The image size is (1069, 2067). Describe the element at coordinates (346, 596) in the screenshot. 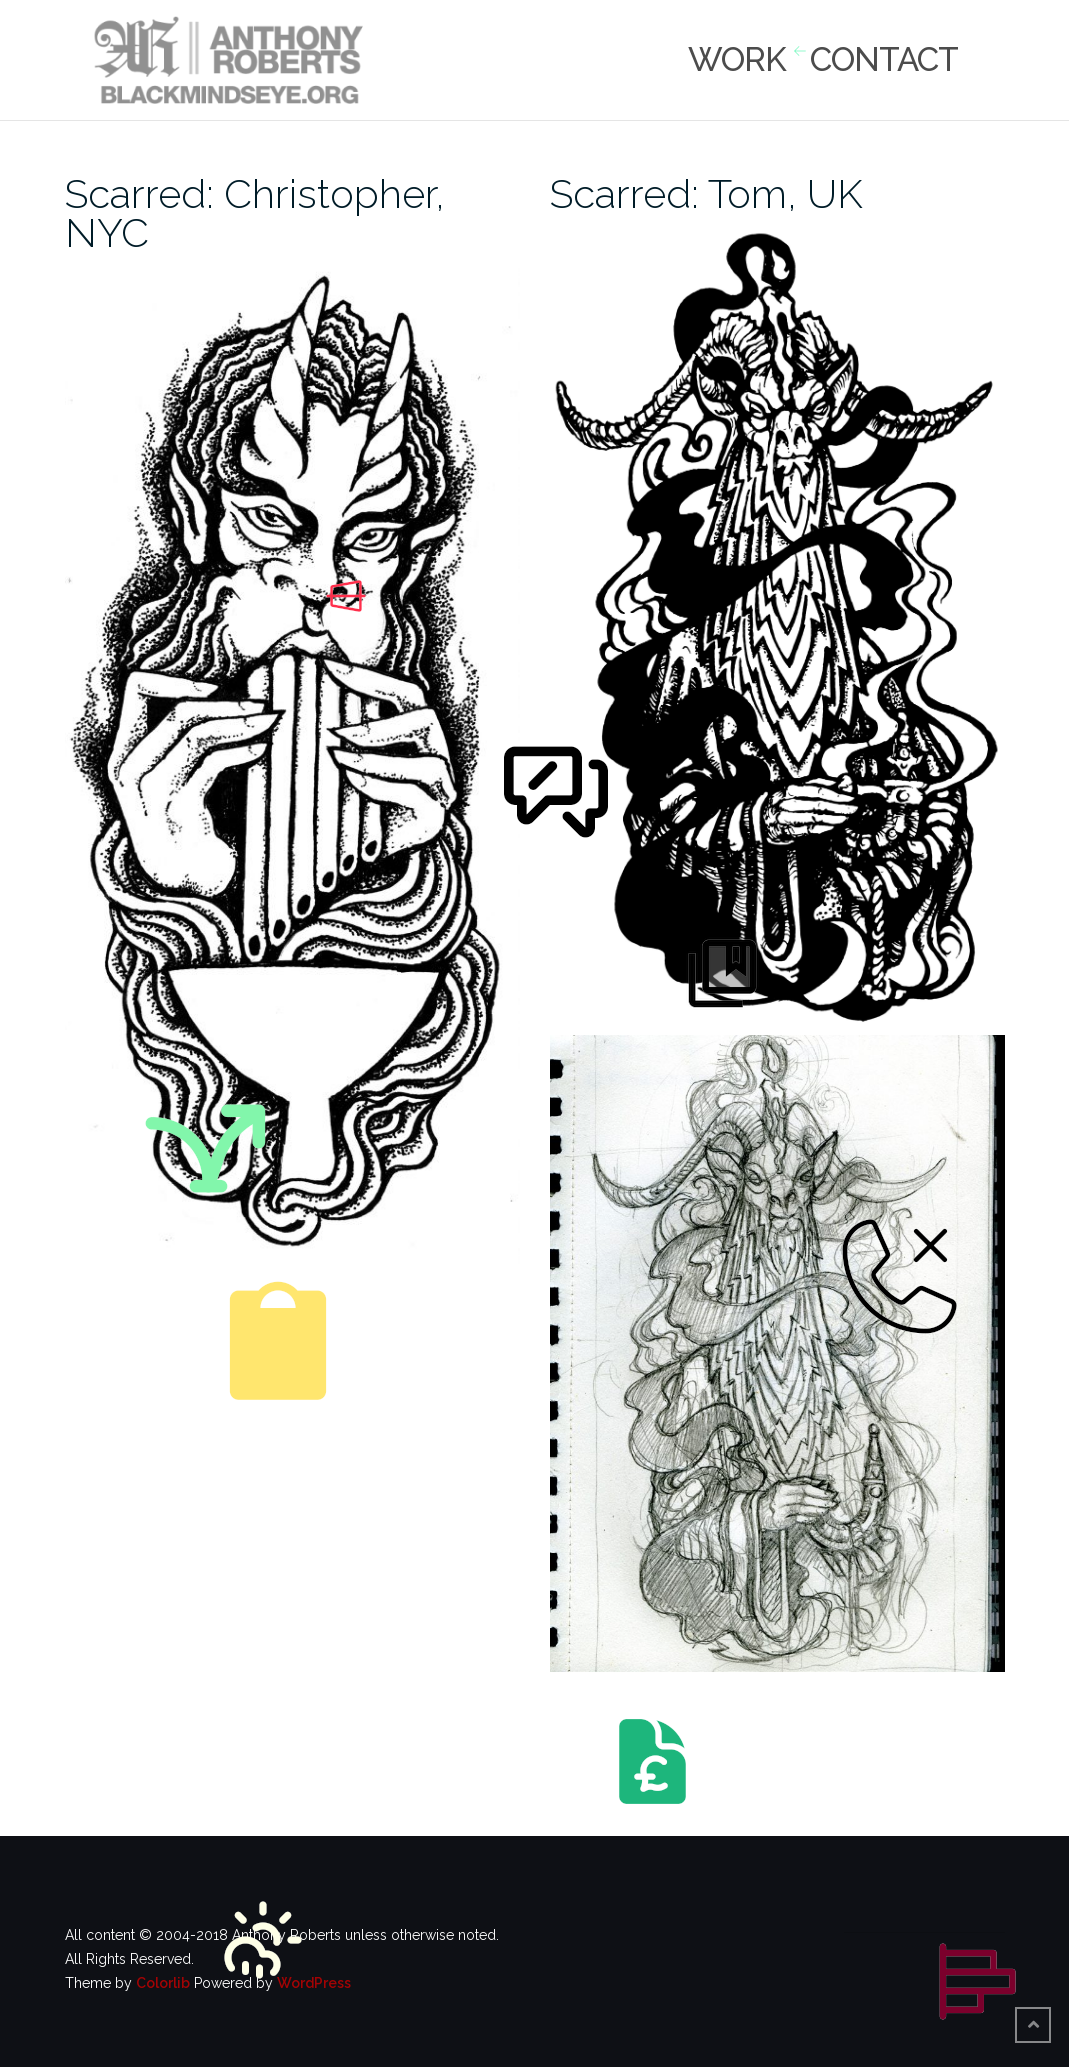

I see `adjust perspective or viewing angle` at that location.